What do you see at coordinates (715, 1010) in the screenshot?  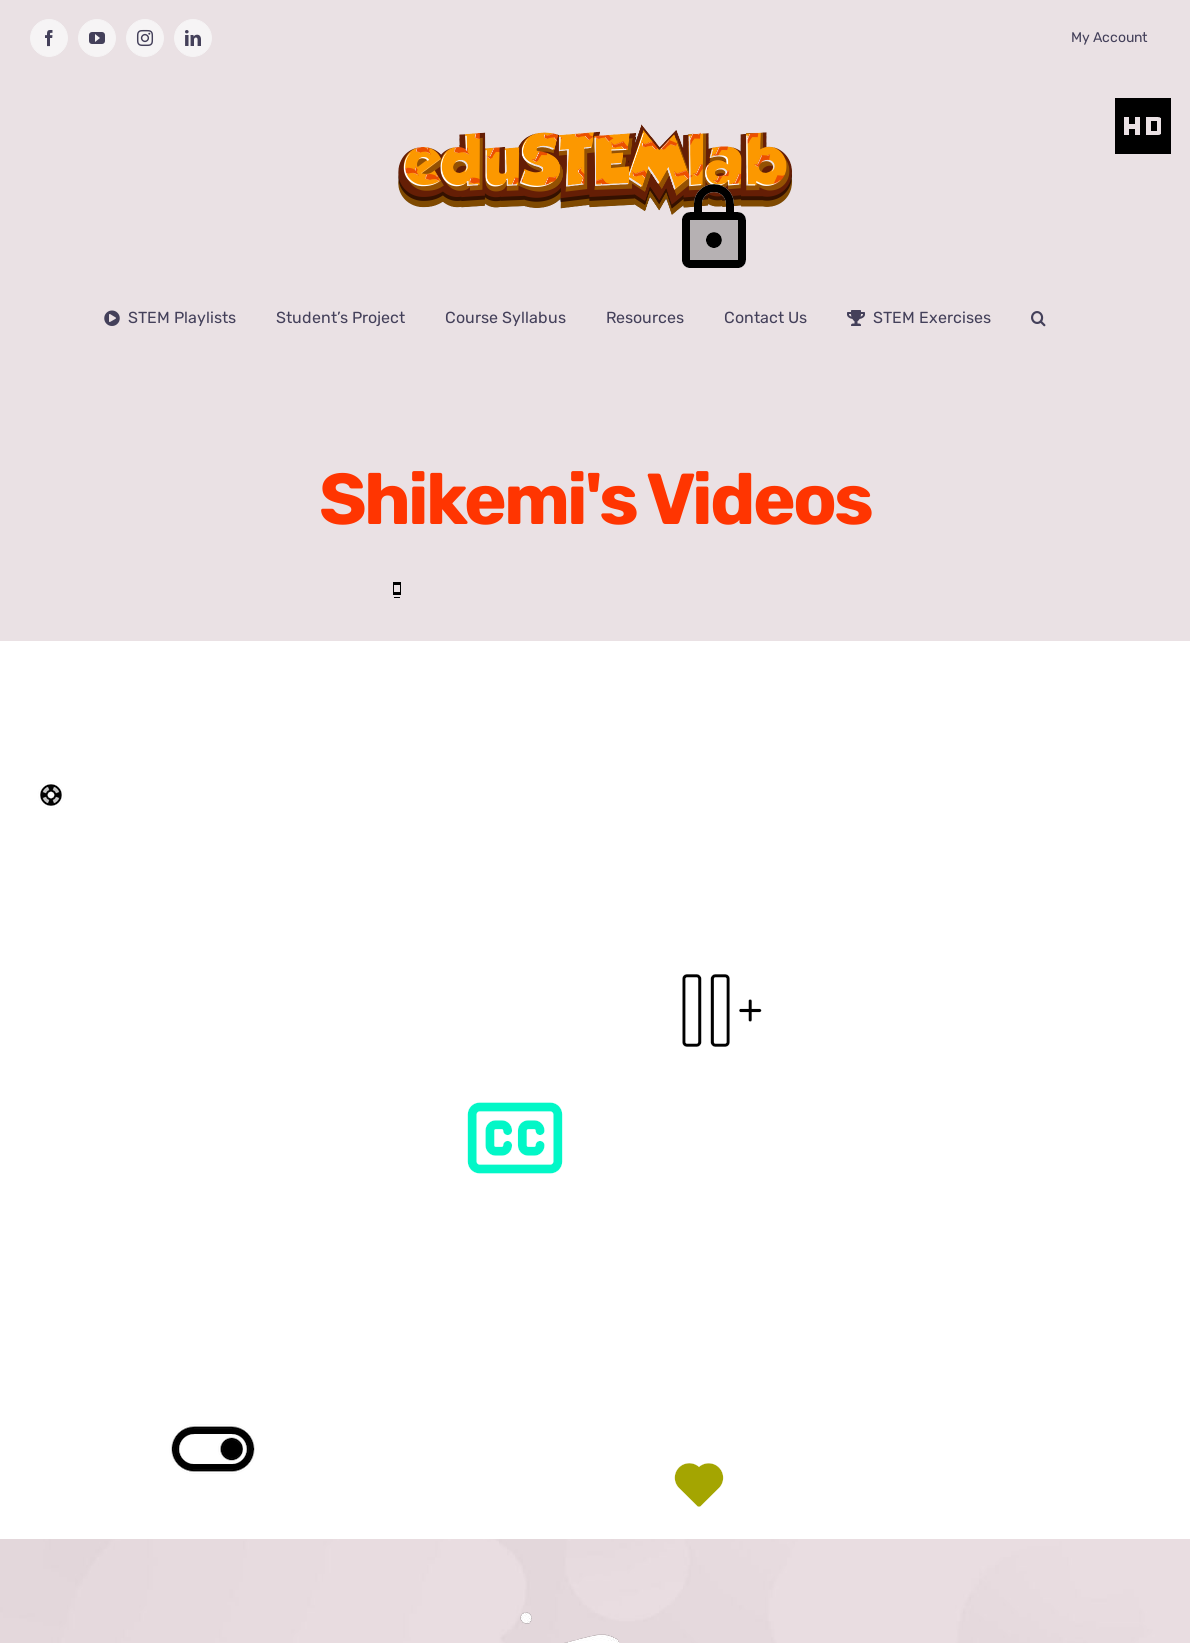 I see `add a new column to the right` at bounding box center [715, 1010].